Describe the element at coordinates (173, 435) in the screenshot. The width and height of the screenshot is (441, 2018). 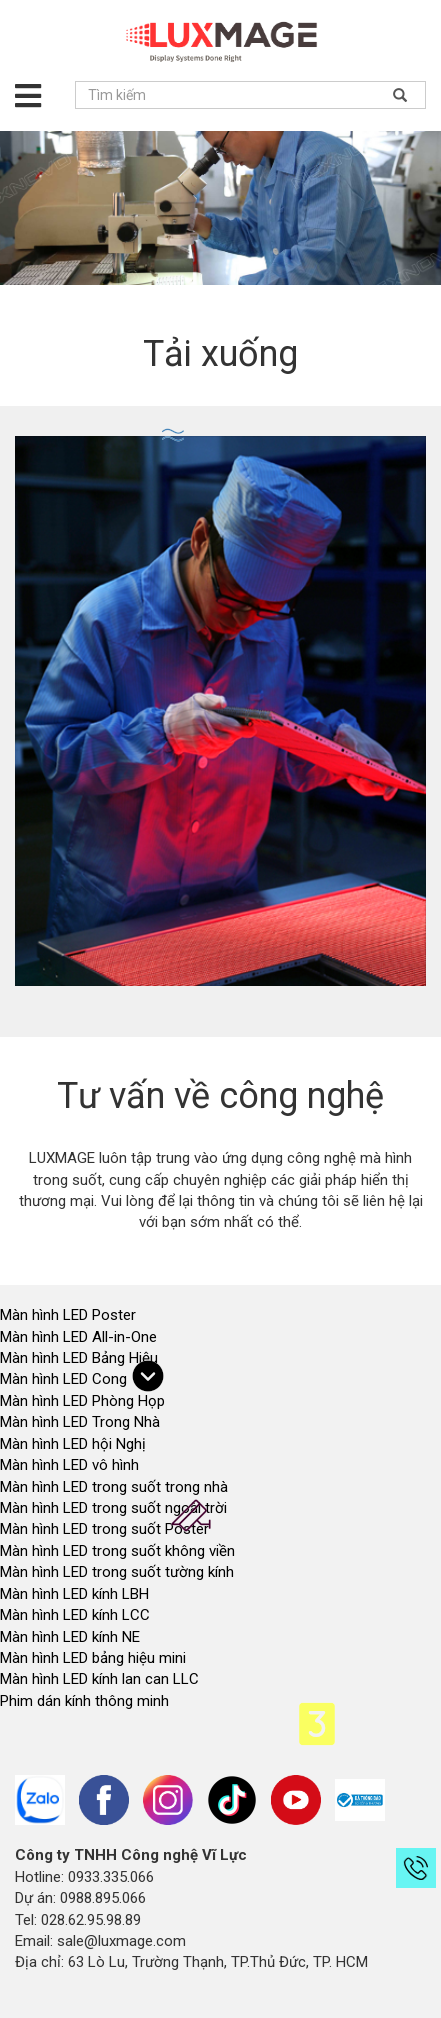
I see `indicates approximate or estimated value` at that location.